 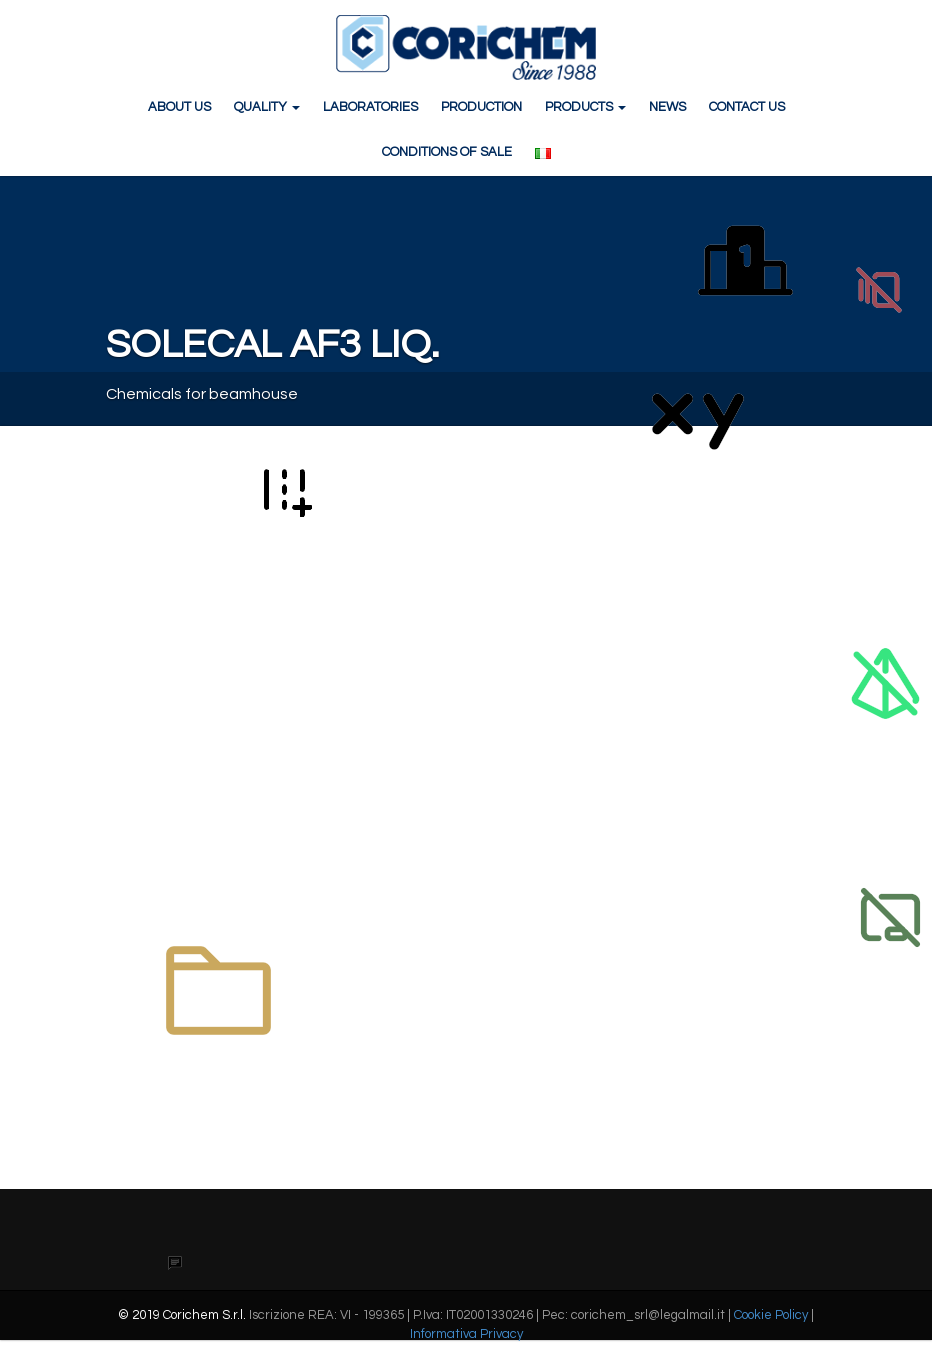 I want to click on access mathematical or algebraic functions, so click(x=698, y=414).